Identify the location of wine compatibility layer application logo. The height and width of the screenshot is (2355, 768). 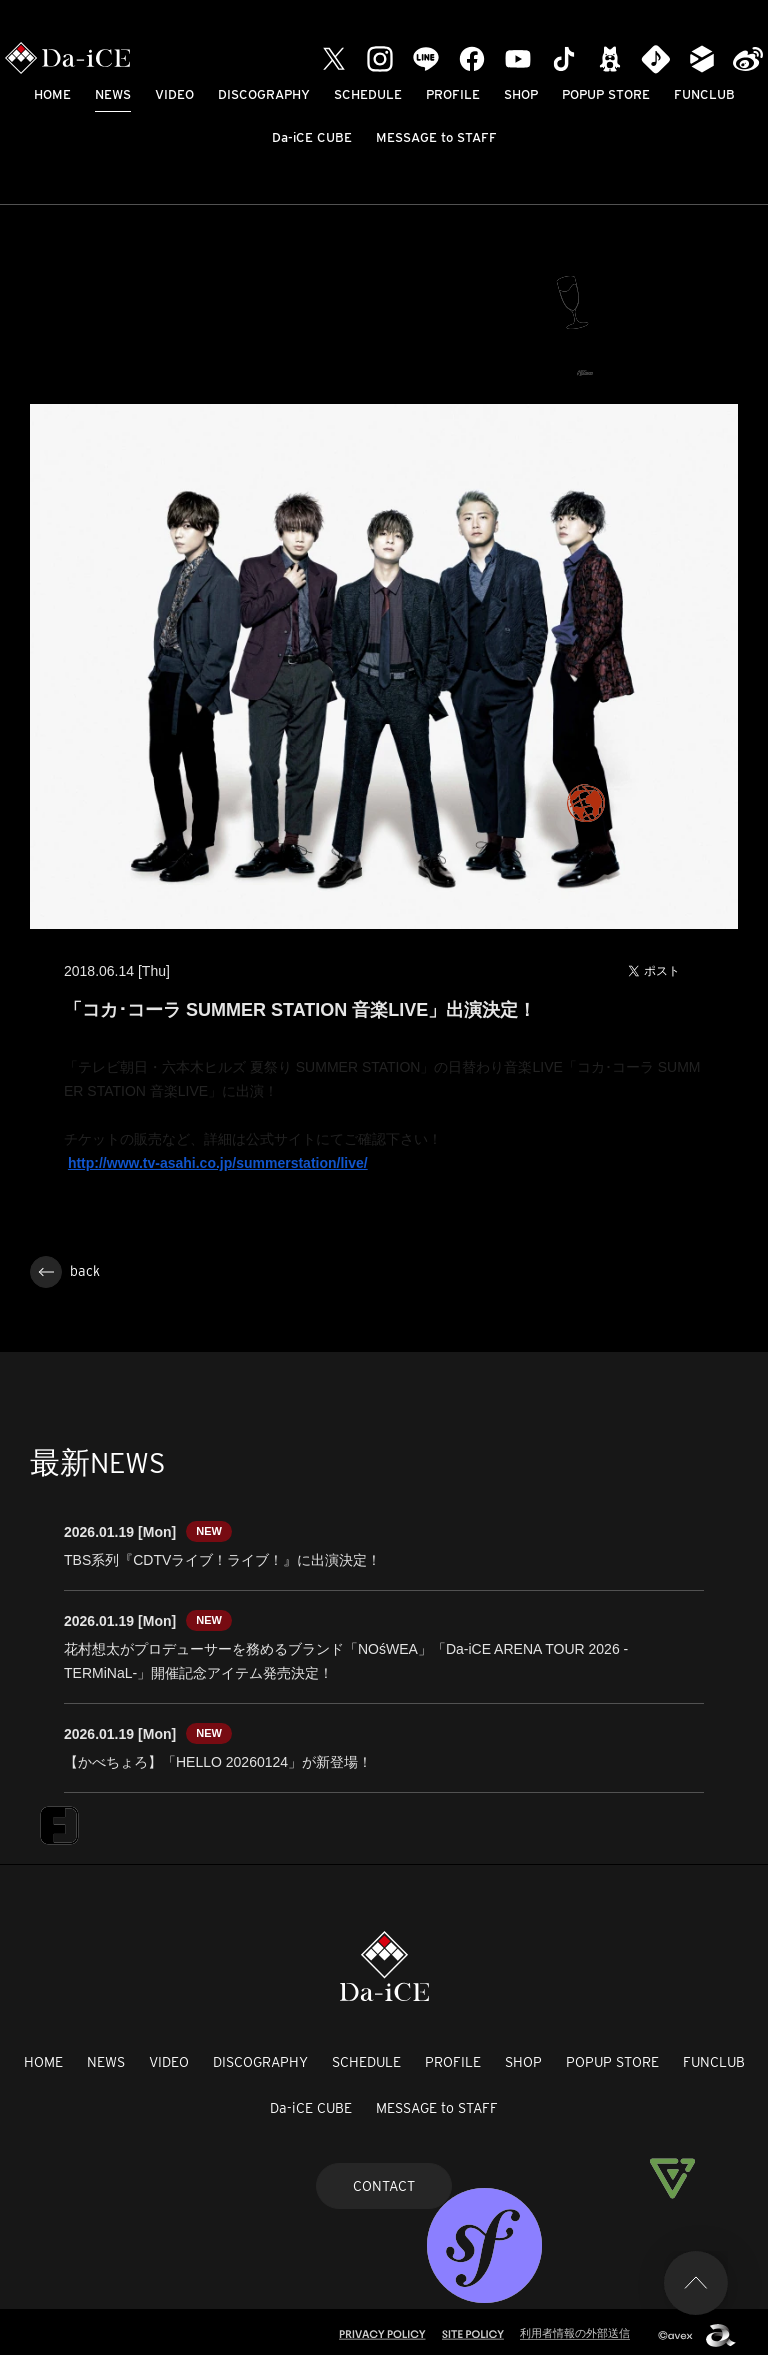
(572, 302).